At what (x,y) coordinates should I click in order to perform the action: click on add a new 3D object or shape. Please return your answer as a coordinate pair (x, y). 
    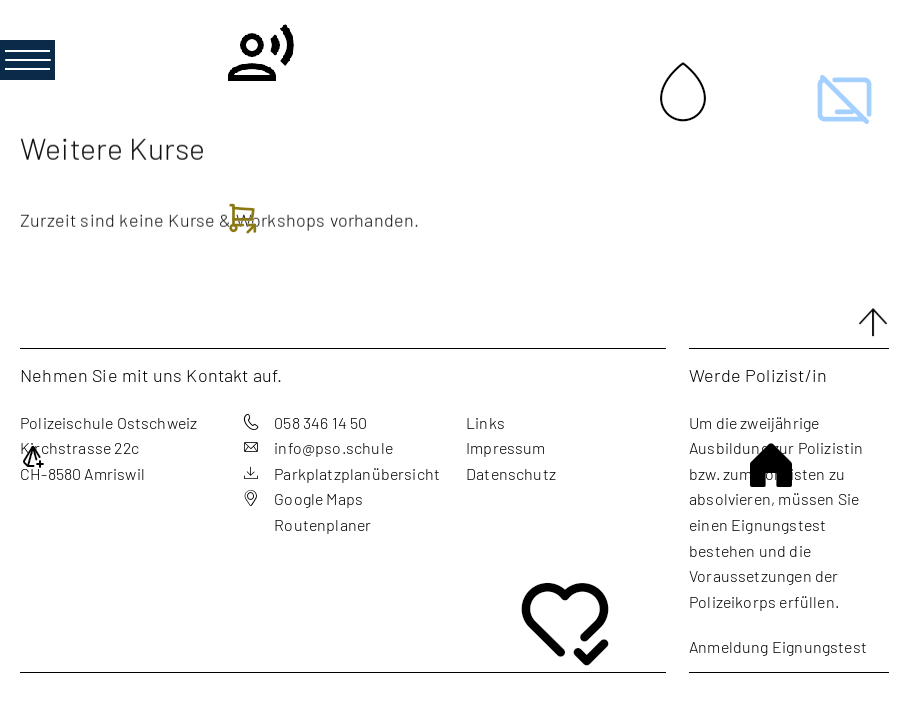
    Looking at the image, I should click on (33, 457).